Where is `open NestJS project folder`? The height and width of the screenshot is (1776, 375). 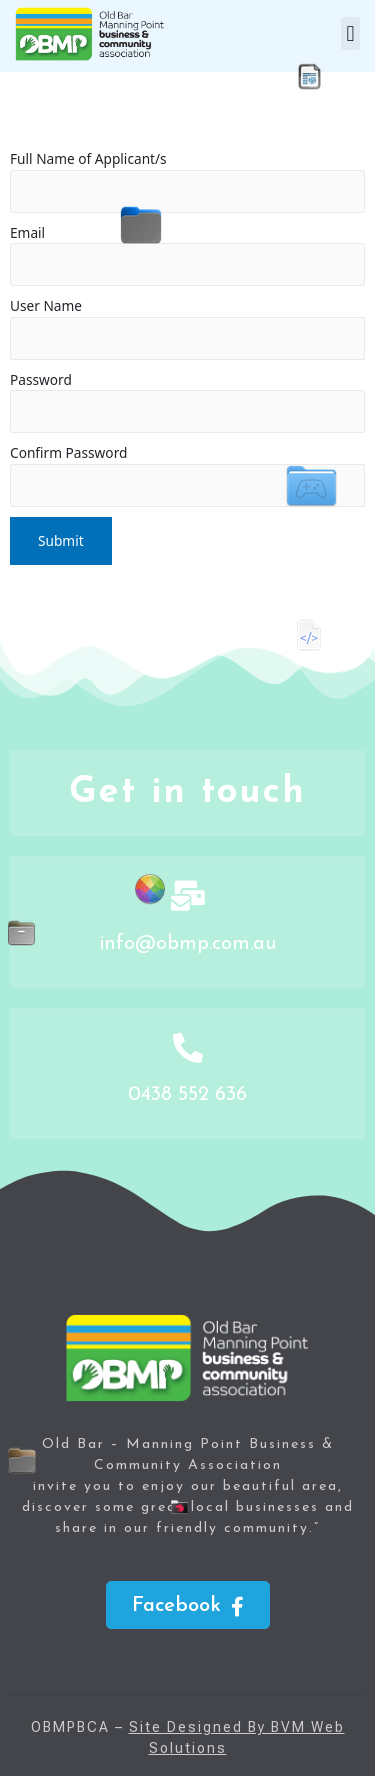
open NestJS project folder is located at coordinates (179, 1507).